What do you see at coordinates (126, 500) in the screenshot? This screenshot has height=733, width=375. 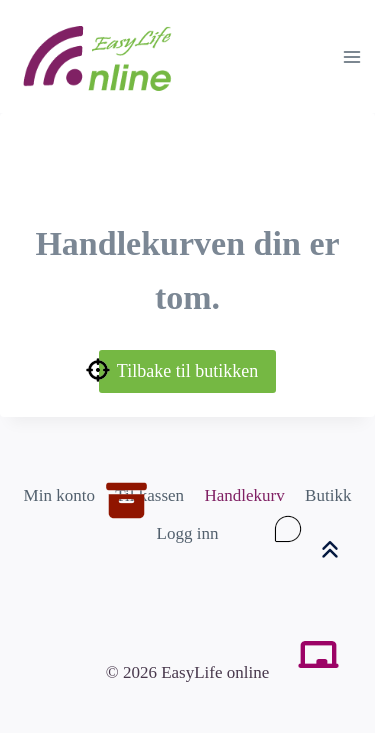 I see `archive this item` at bounding box center [126, 500].